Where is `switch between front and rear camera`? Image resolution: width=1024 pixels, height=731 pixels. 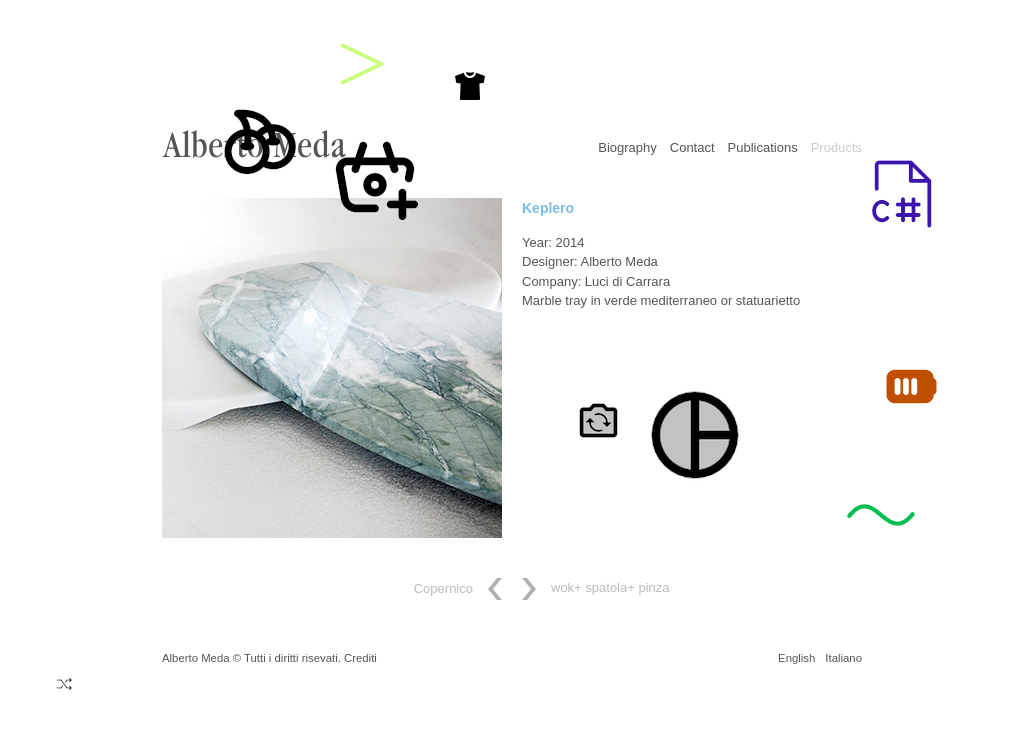 switch between front and rear camera is located at coordinates (598, 420).